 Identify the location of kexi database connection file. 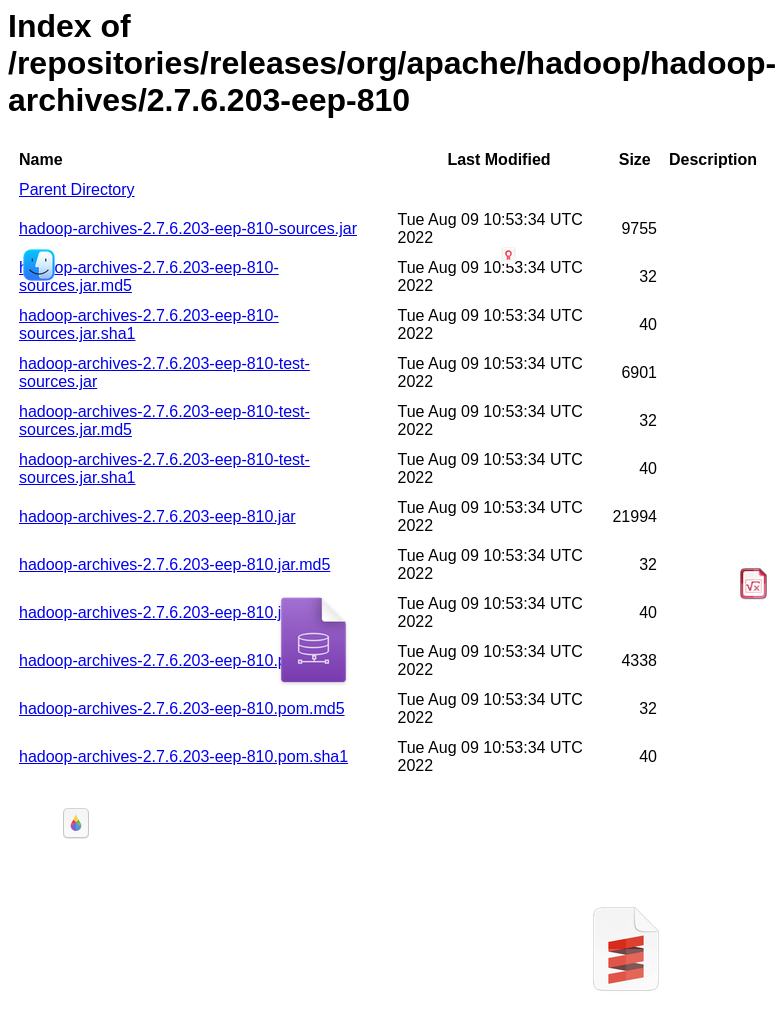
(313, 641).